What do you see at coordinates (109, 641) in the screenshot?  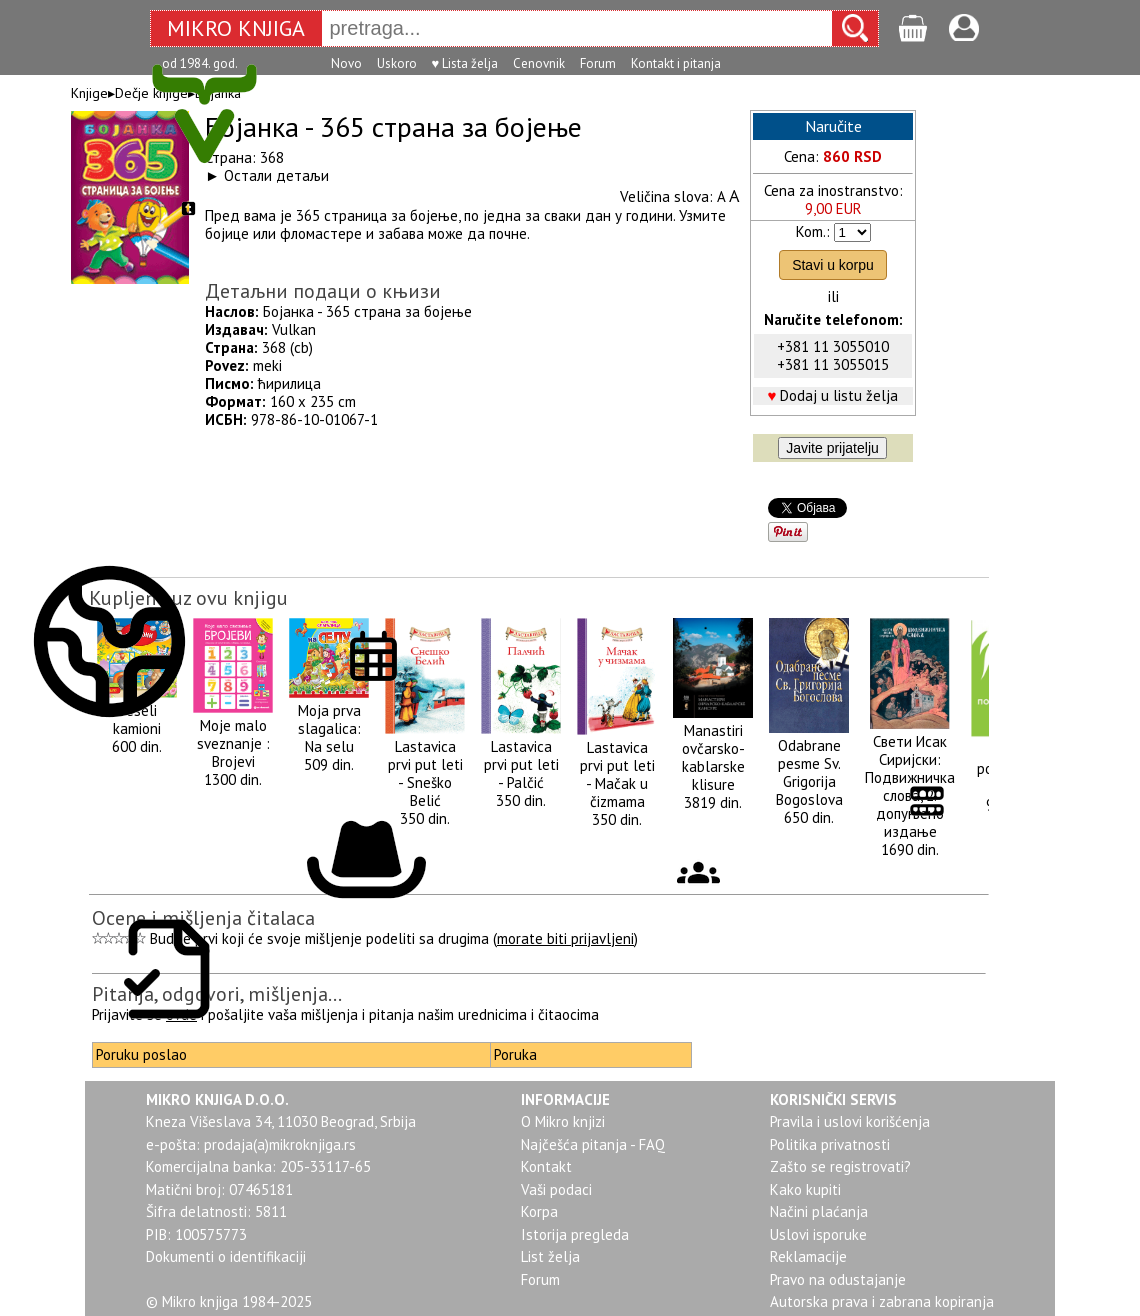 I see `switch to global or worldwide view` at bounding box center [109, 641].